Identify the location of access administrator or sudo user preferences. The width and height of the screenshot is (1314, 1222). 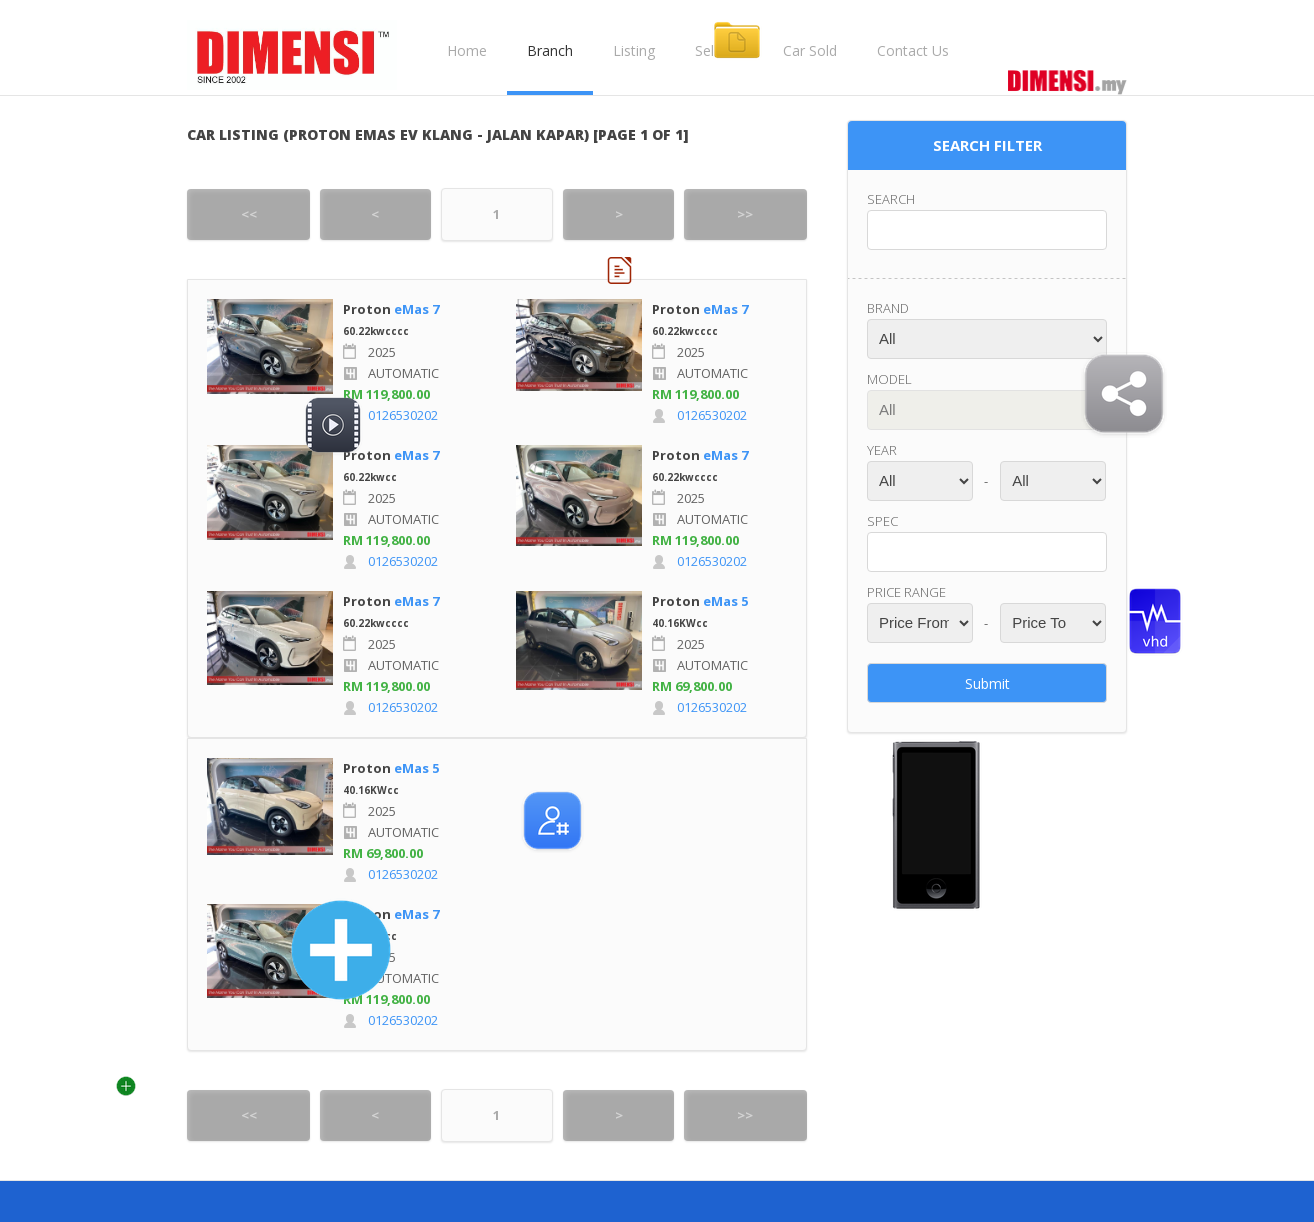
(552, 821).